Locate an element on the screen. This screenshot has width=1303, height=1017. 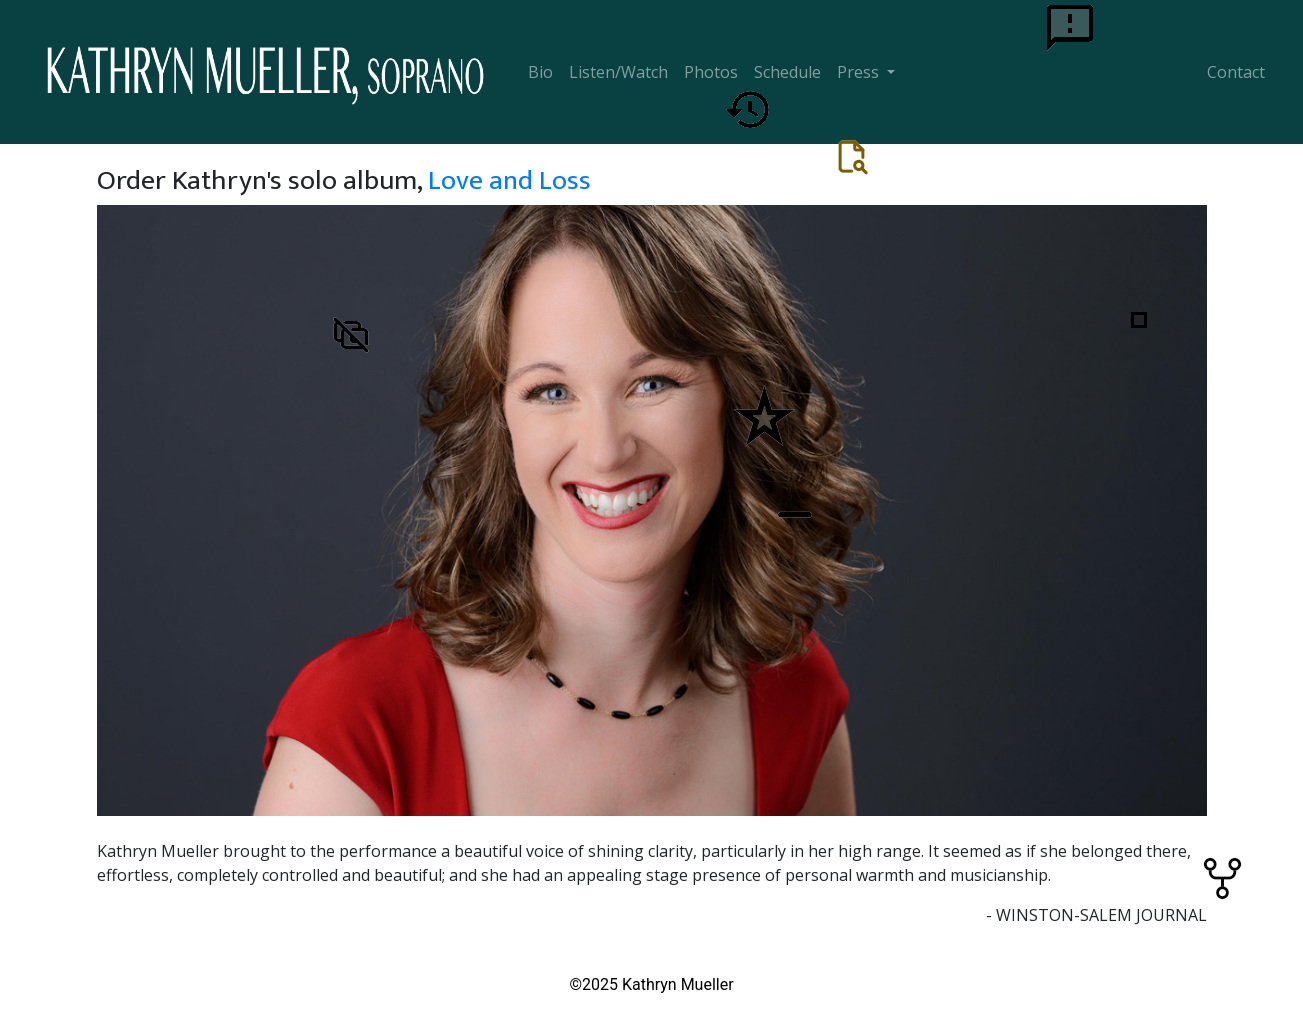
stop media playback is located at coordinates (1139, 320).